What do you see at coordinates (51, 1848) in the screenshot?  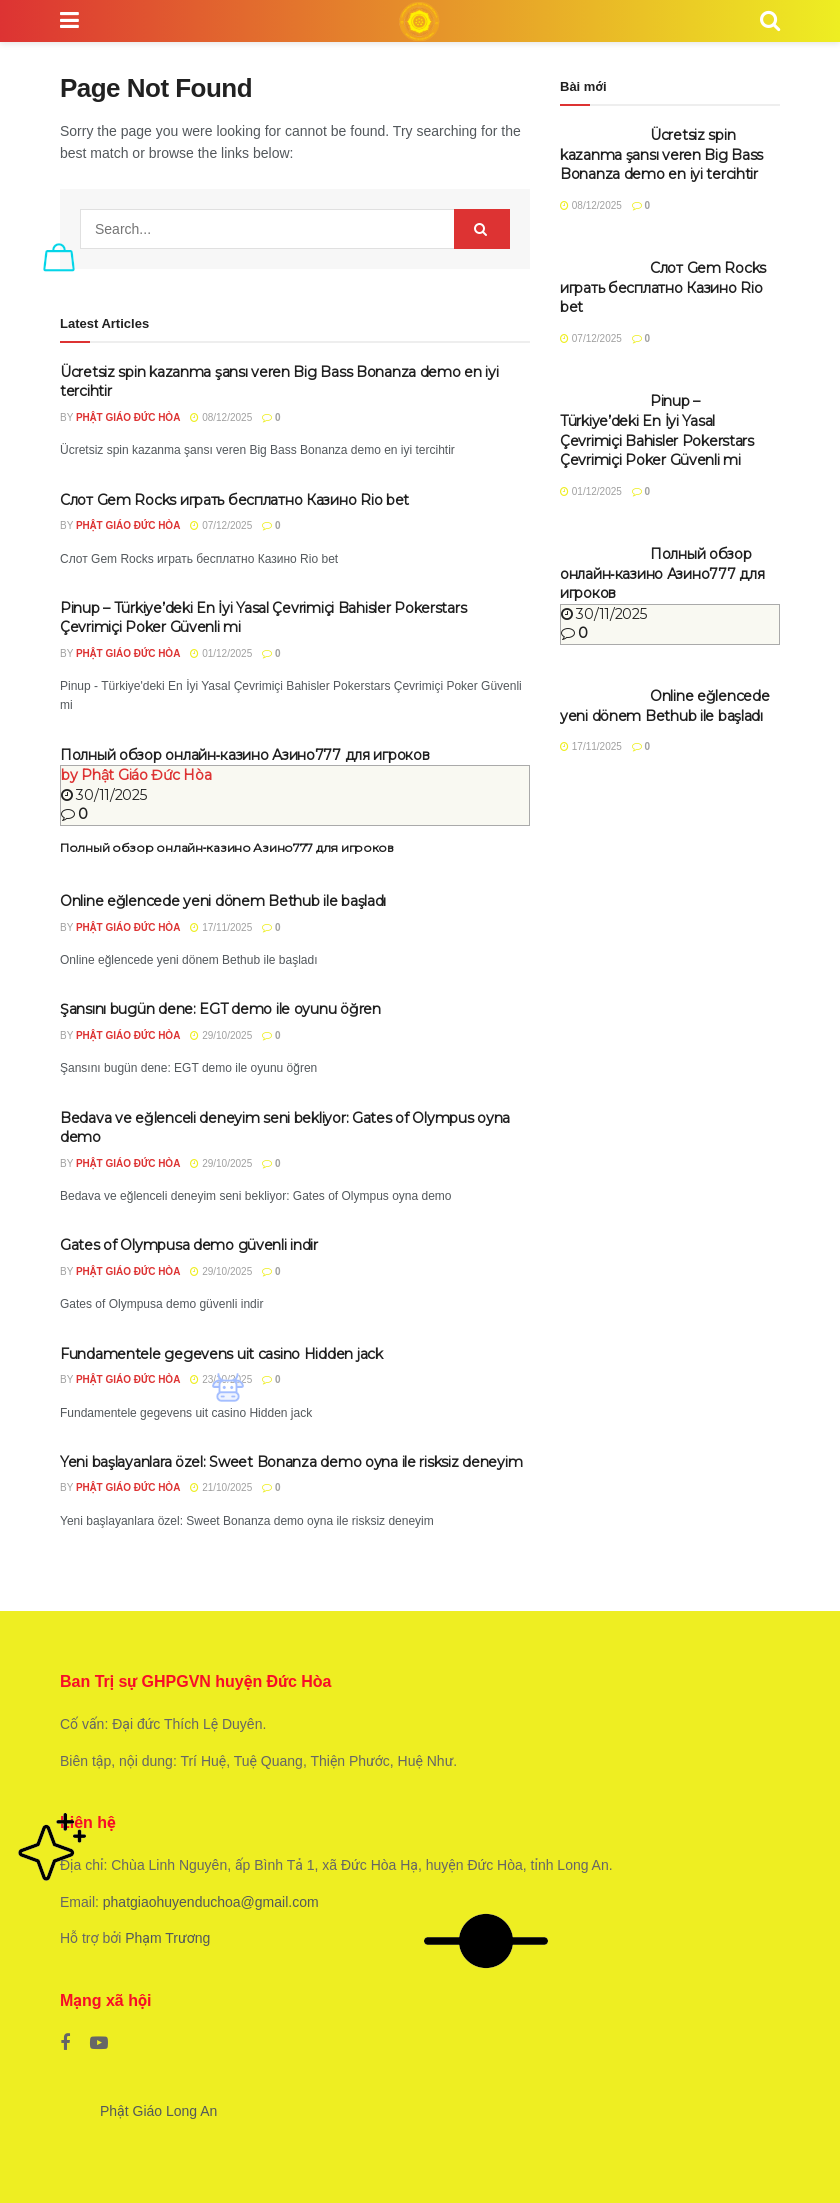 I see `indicates AI-generated or enhanced content` at bounding box center [51, 1848].